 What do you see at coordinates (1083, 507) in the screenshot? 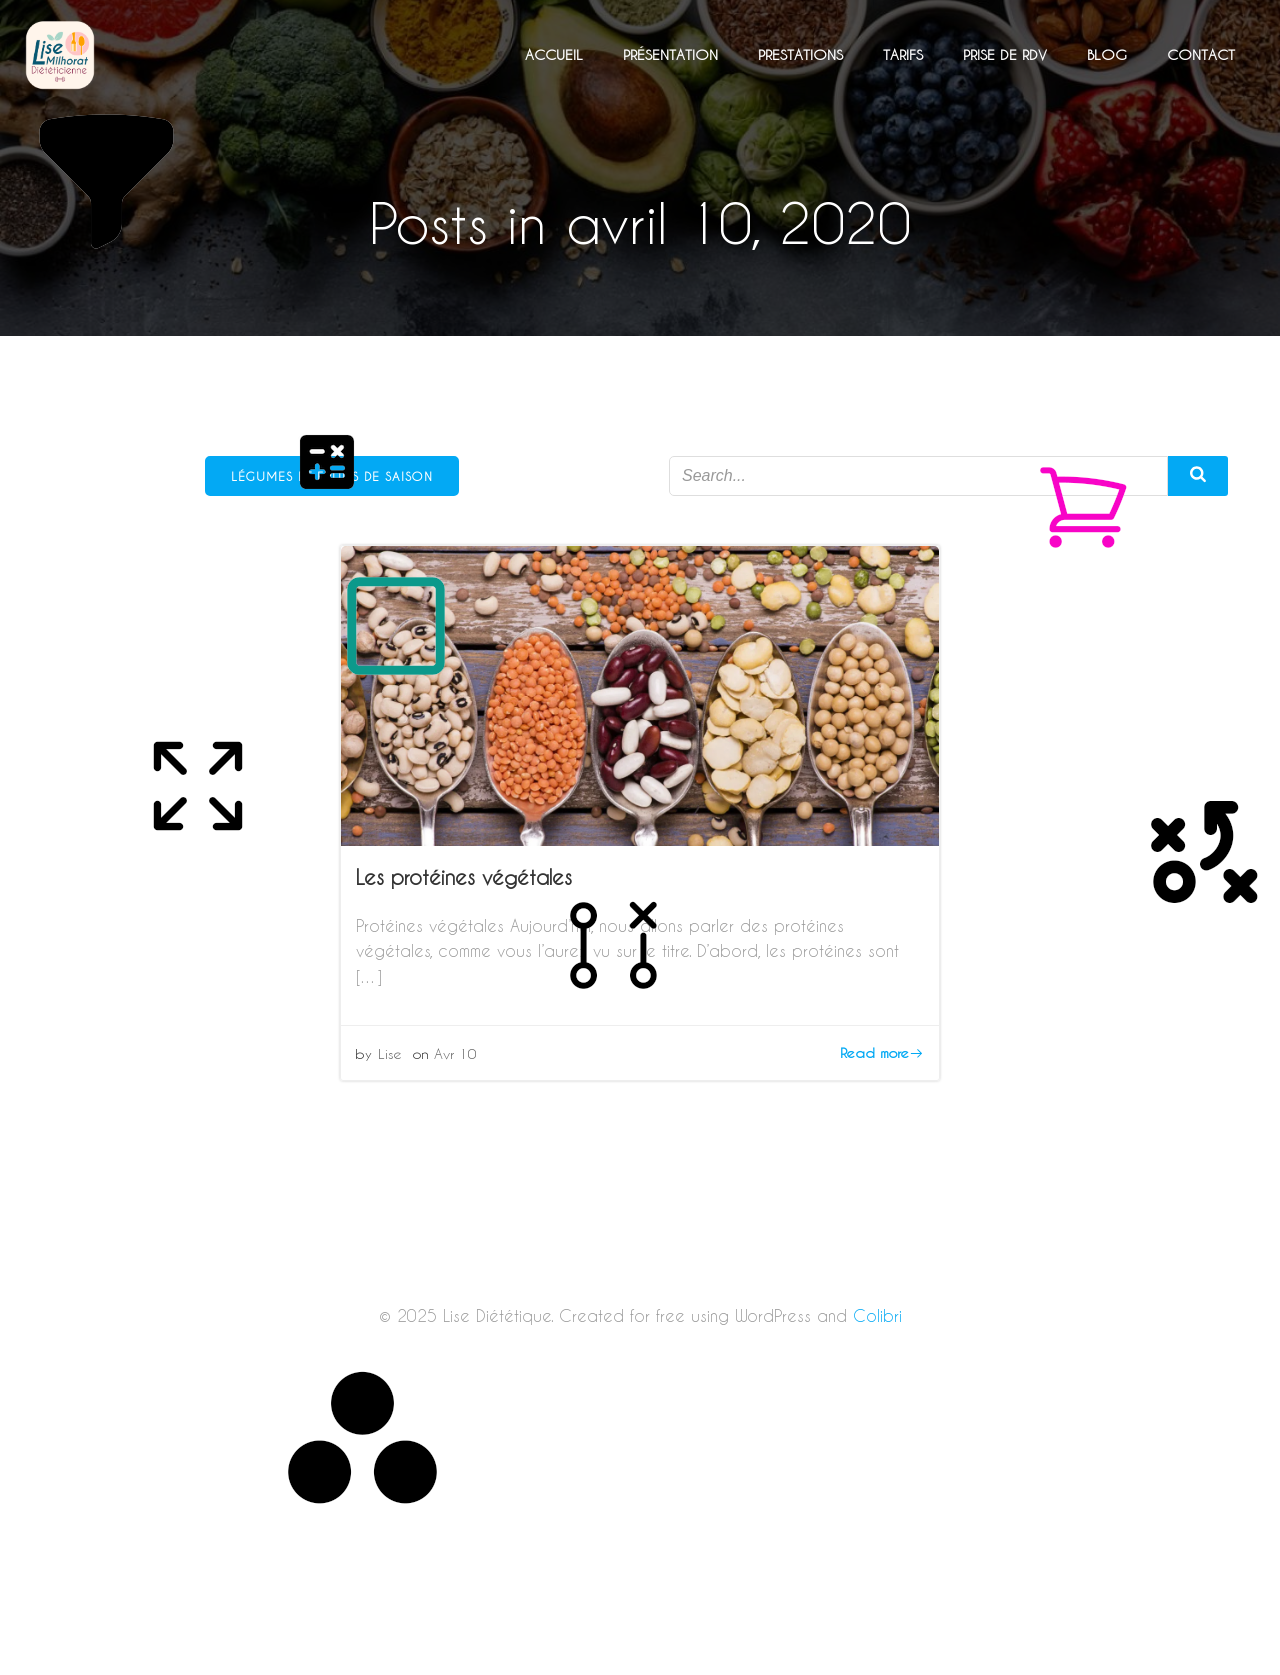
I see `view your shopping cart` at bounding box center [1083, 507].